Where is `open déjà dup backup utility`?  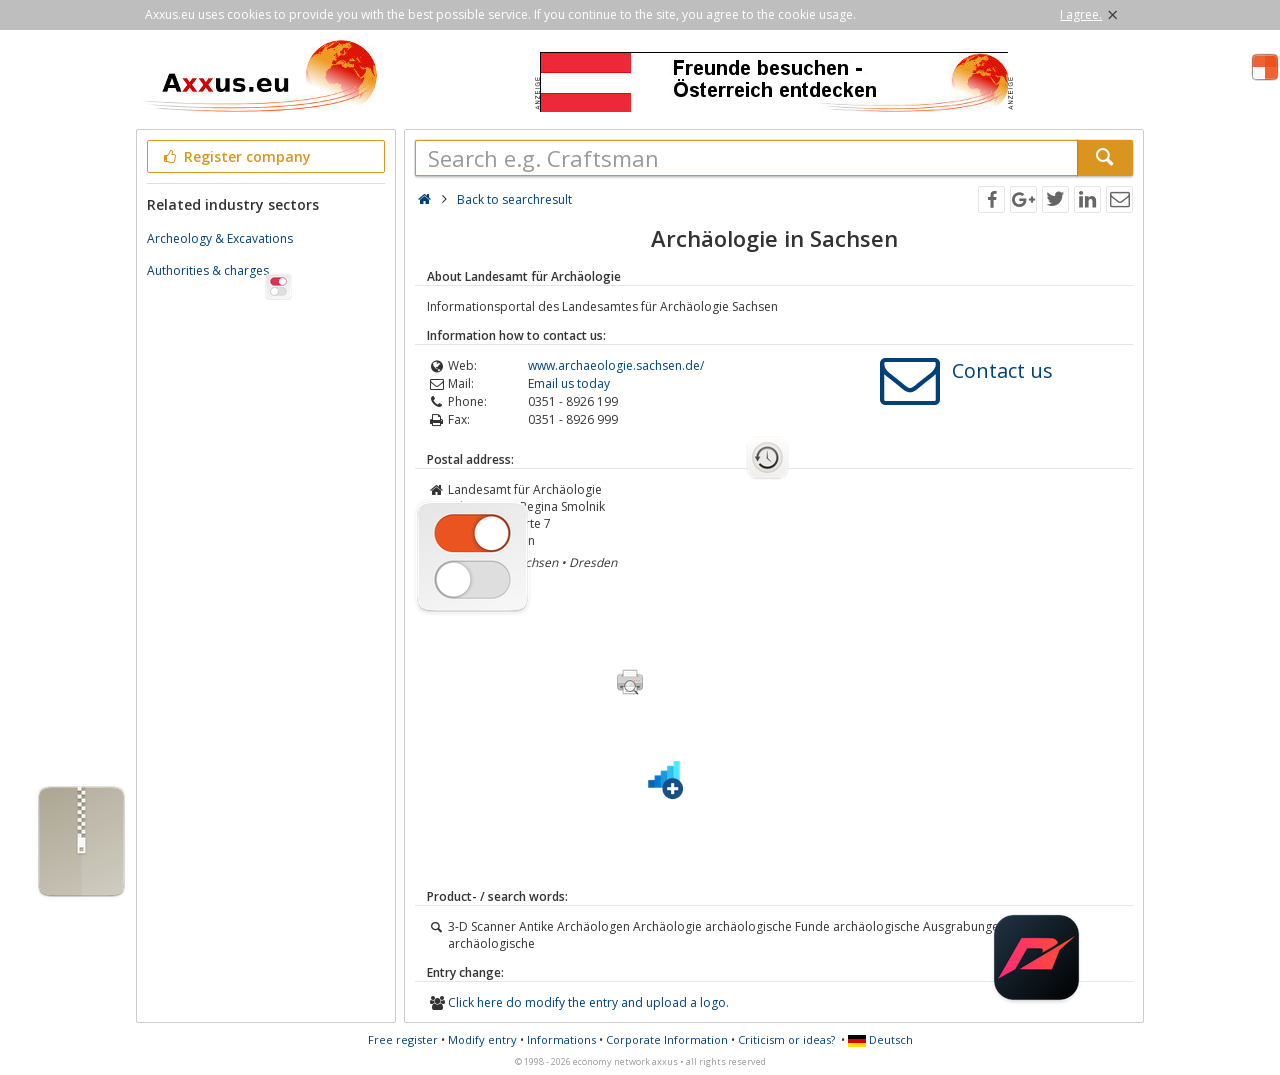 open déjà dup backup utility is located at coordinates (767, 457).